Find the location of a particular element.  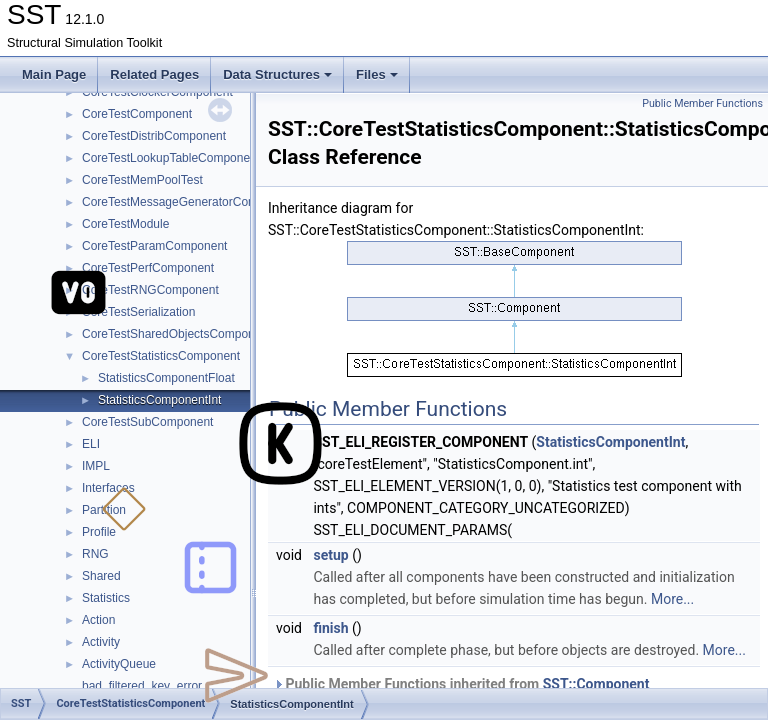

toggle sidebar panel off is located at coordinates (210, 567).